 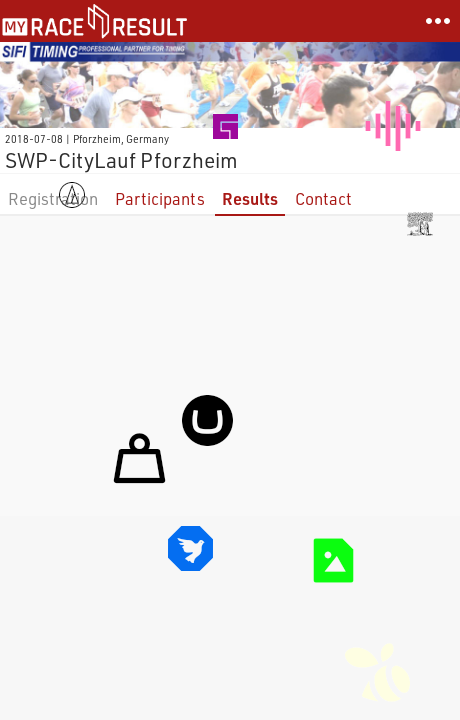 I want to click on visit elsevier's academic publishing website, so click(x=420, y=224).